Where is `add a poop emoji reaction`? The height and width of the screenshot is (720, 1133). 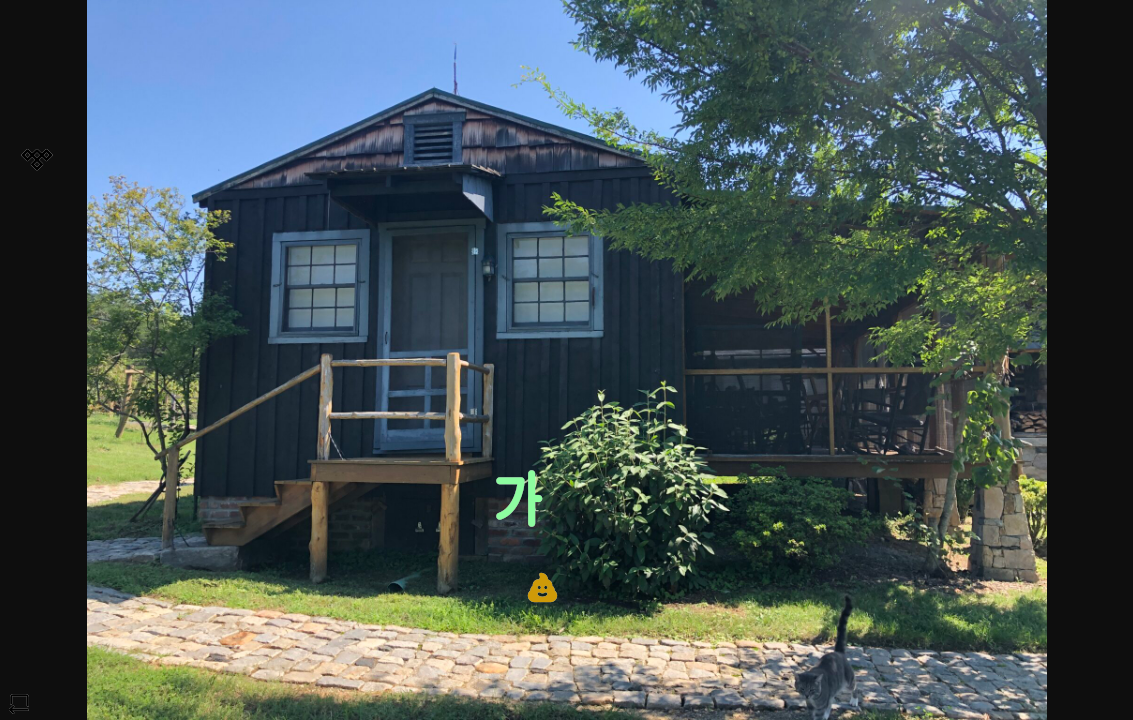
add a poop emoji reaction is located at coordinates (542, 587).